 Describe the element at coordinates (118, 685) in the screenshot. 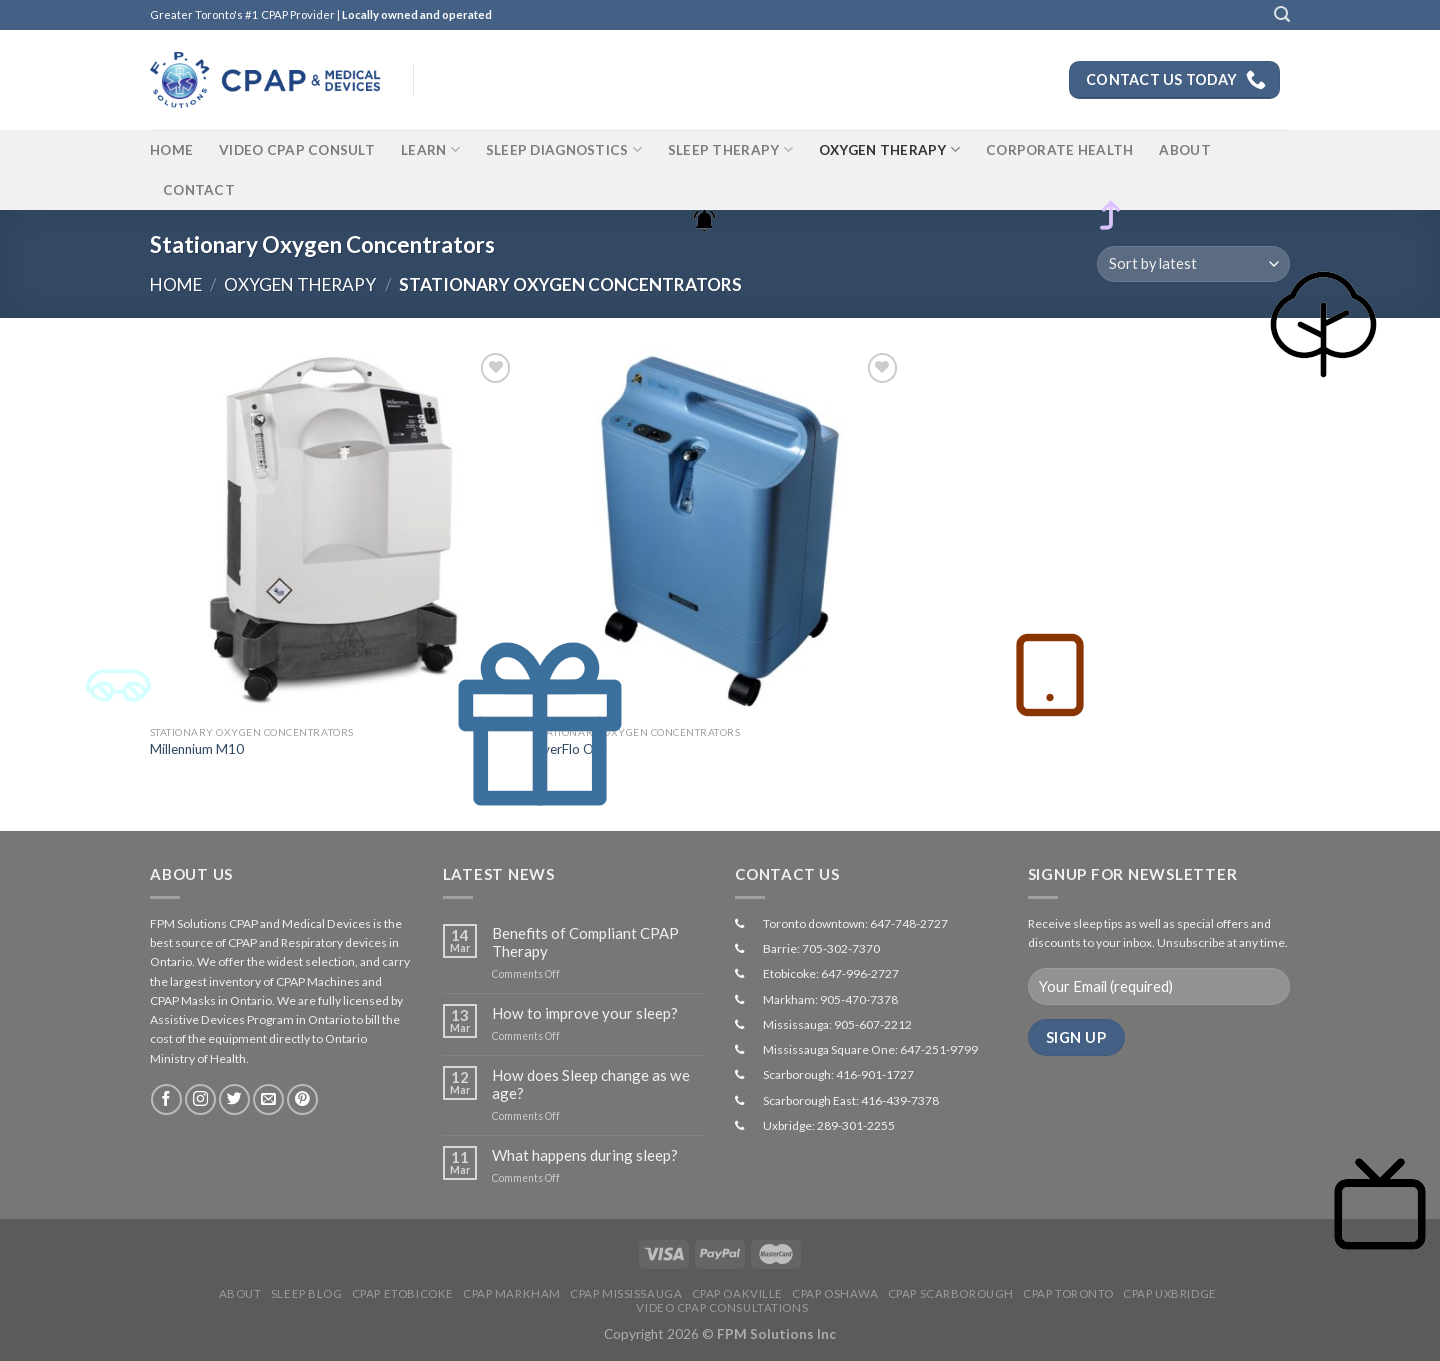

I see `access swimming or diving activity settings` at that location.